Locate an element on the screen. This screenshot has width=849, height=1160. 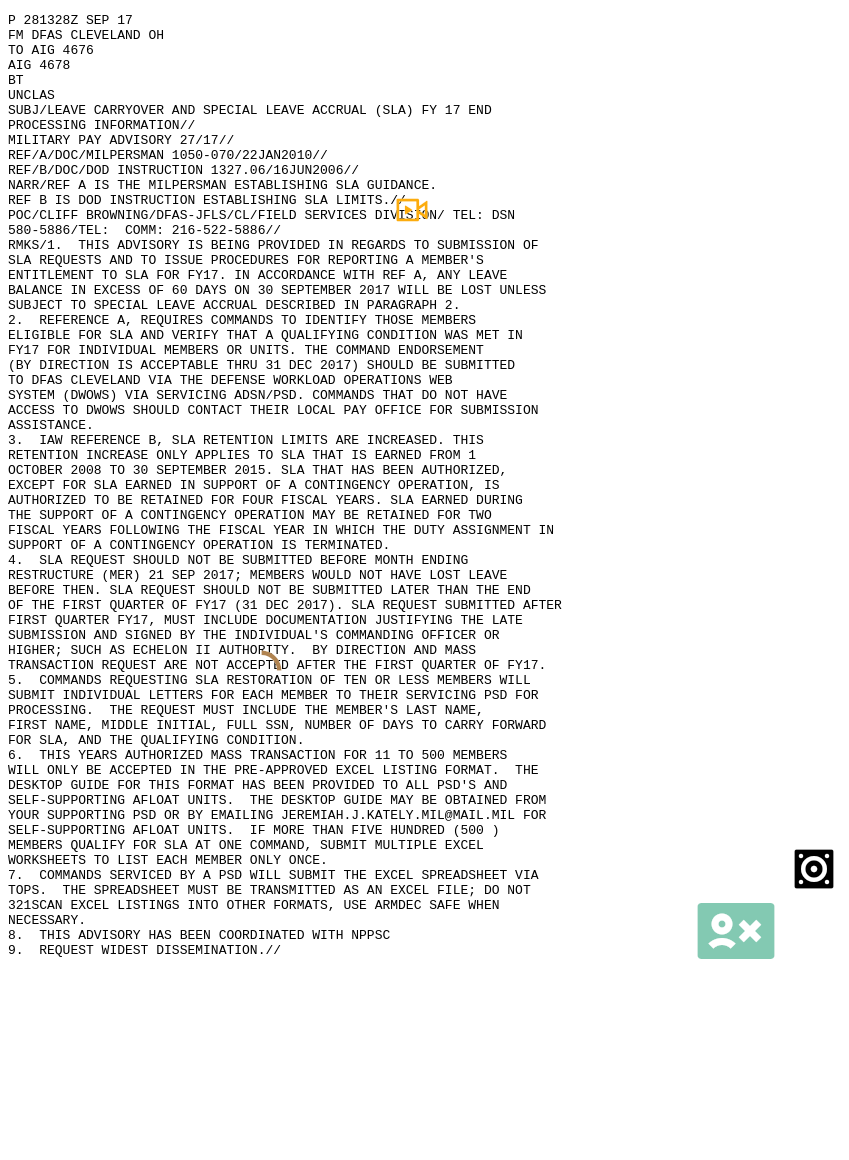
indicates content is loading is located at coordinates (261, 670).